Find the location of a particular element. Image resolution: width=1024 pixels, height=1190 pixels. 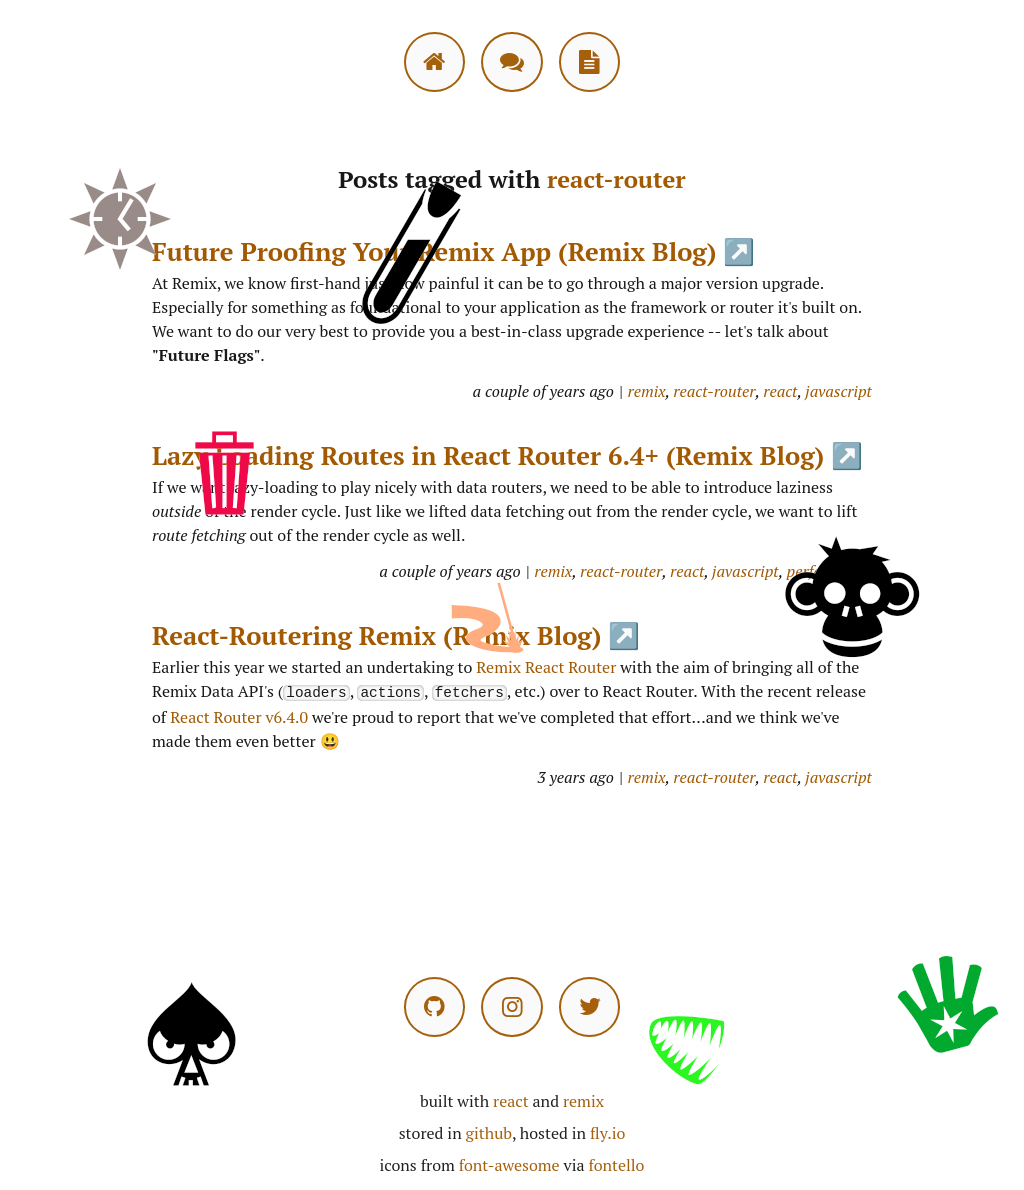

activate magic or special ability is located at coordinates (948, 1006).